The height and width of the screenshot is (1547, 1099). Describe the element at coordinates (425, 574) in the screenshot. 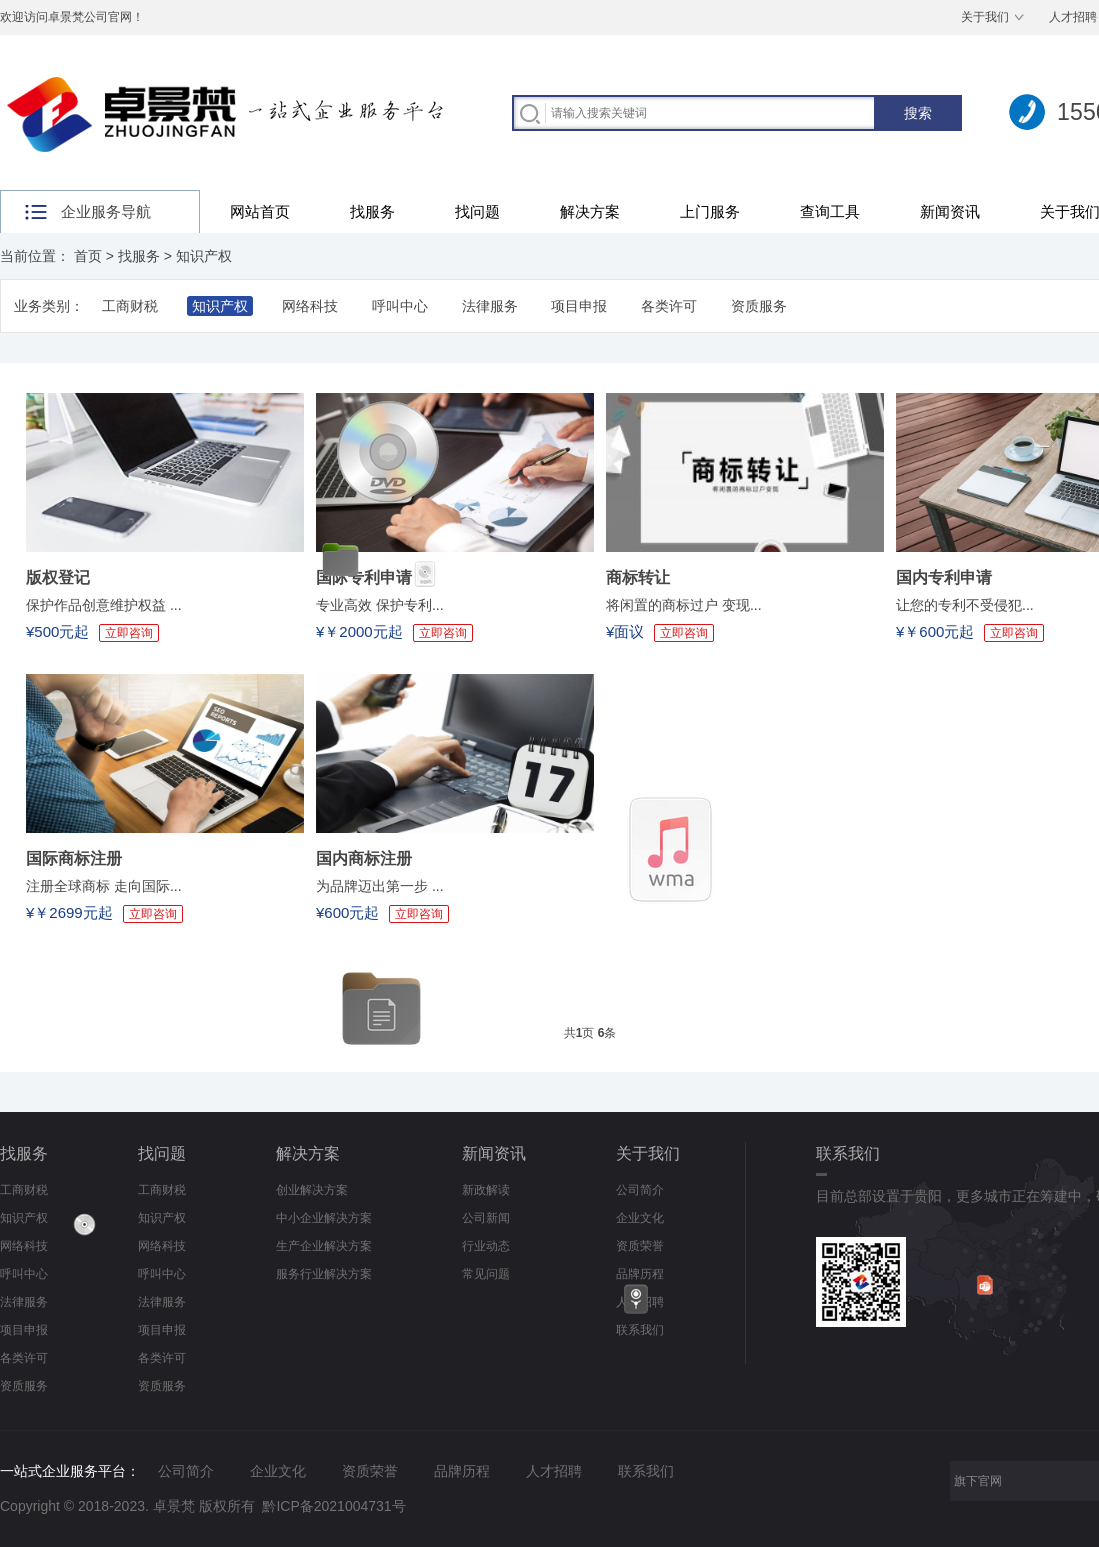

I see `a squashfs compressed filesystem archive file` at that location.